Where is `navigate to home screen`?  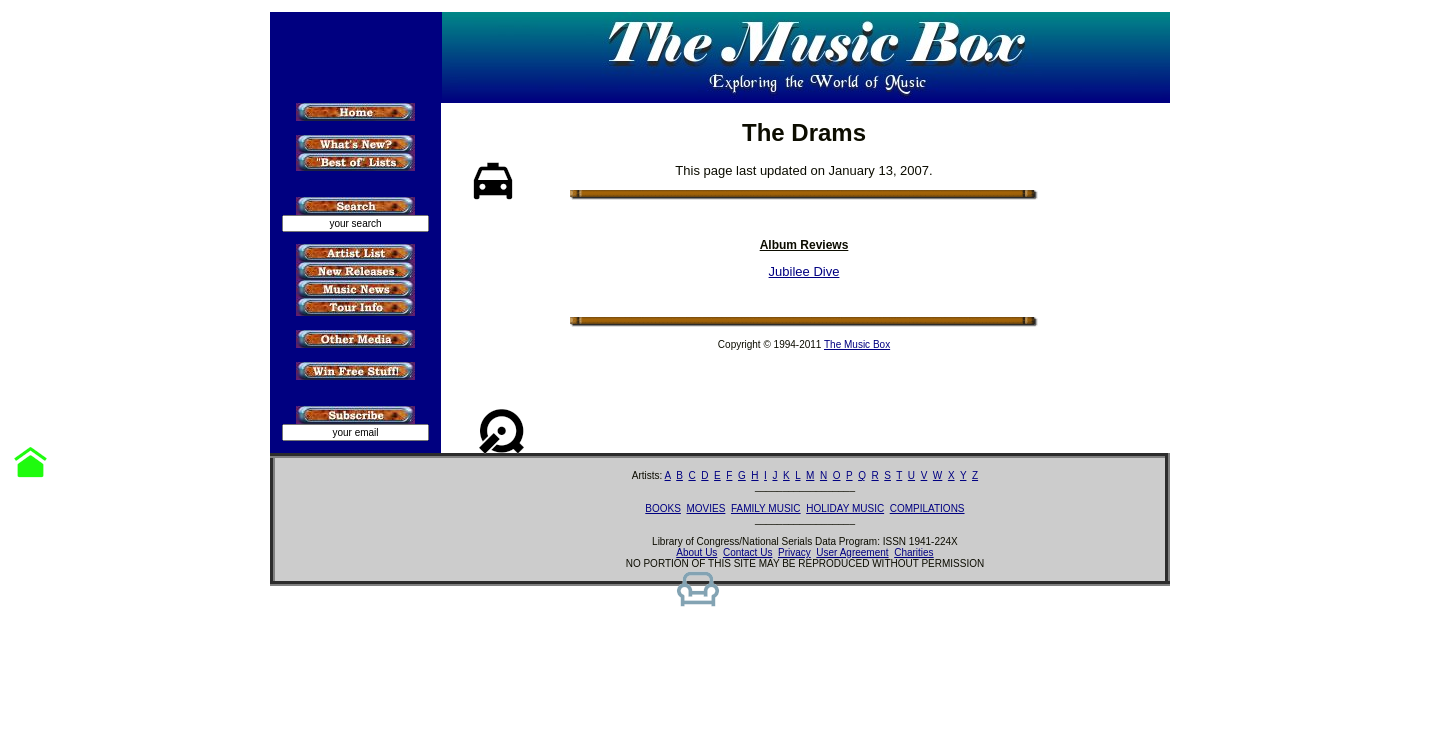
navigate to home screen is located at coordinates (30, 462).